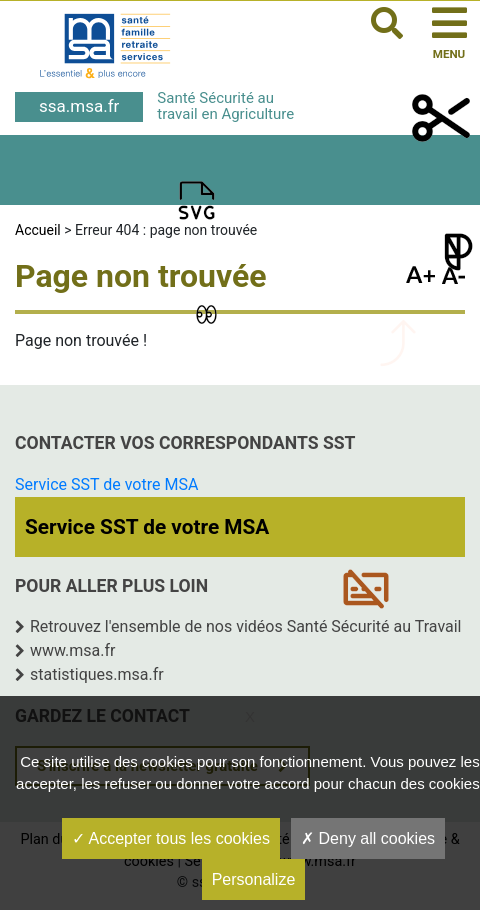  What do you see at coordinates (366, 589) in the screenshot?
I see `disable subtitles or closed captions` at bounding box center [366, 589].